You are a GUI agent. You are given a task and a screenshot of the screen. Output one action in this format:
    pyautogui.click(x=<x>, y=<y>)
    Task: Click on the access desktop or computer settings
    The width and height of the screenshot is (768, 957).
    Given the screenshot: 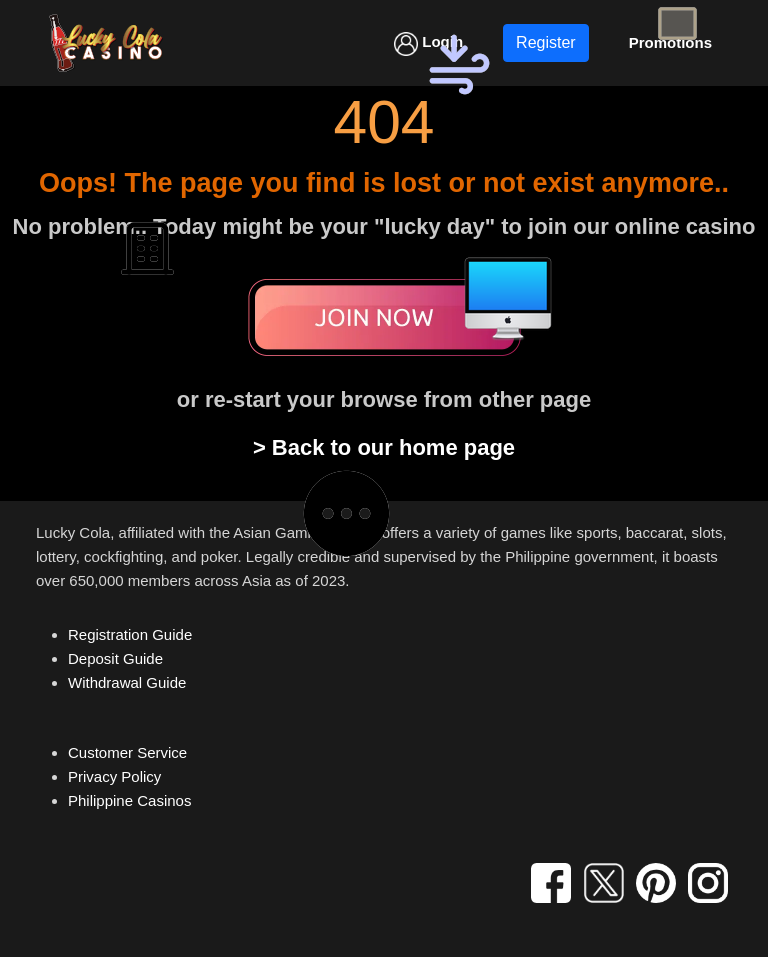 What is the action you would take?
    pyautogui.click(x=508, y=299)
    